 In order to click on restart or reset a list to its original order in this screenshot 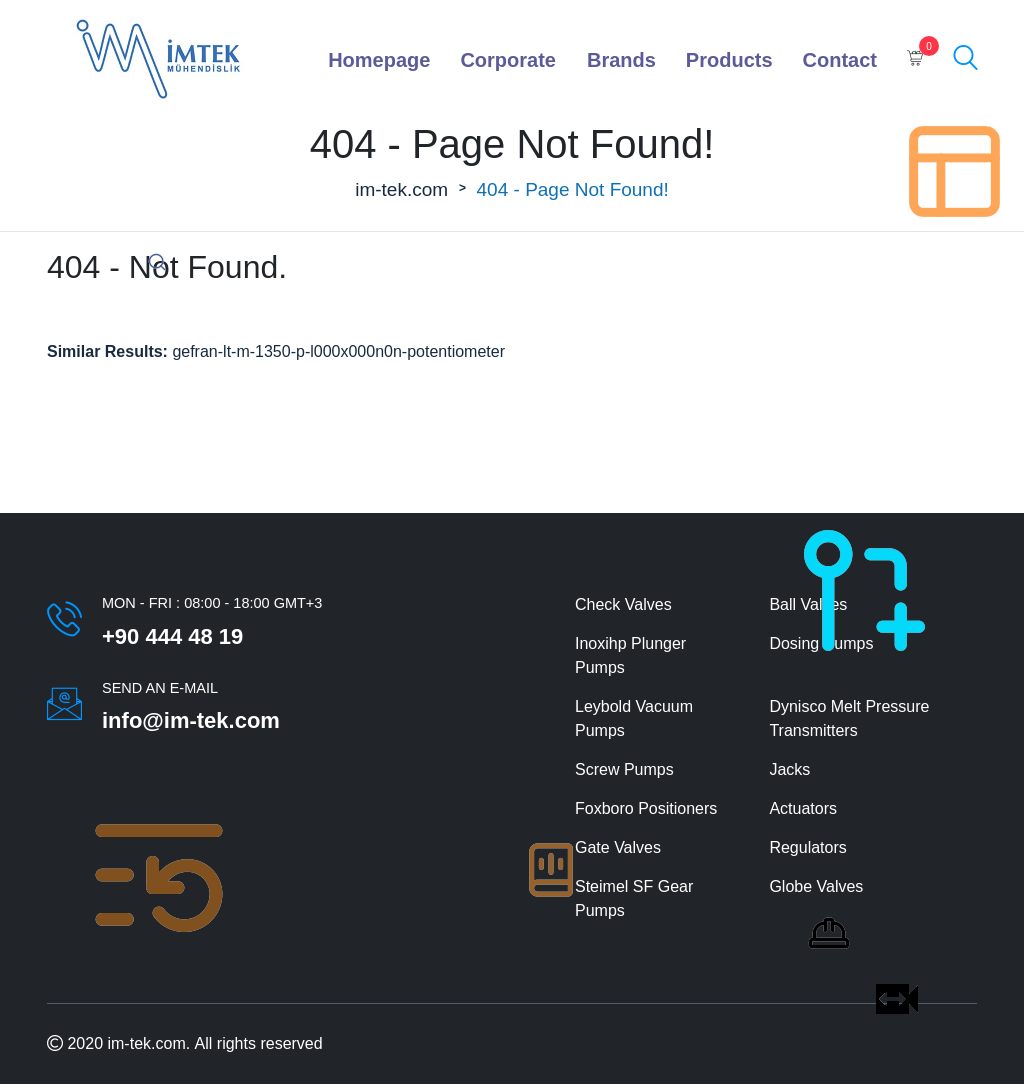, I will do `click(159, 875)`.